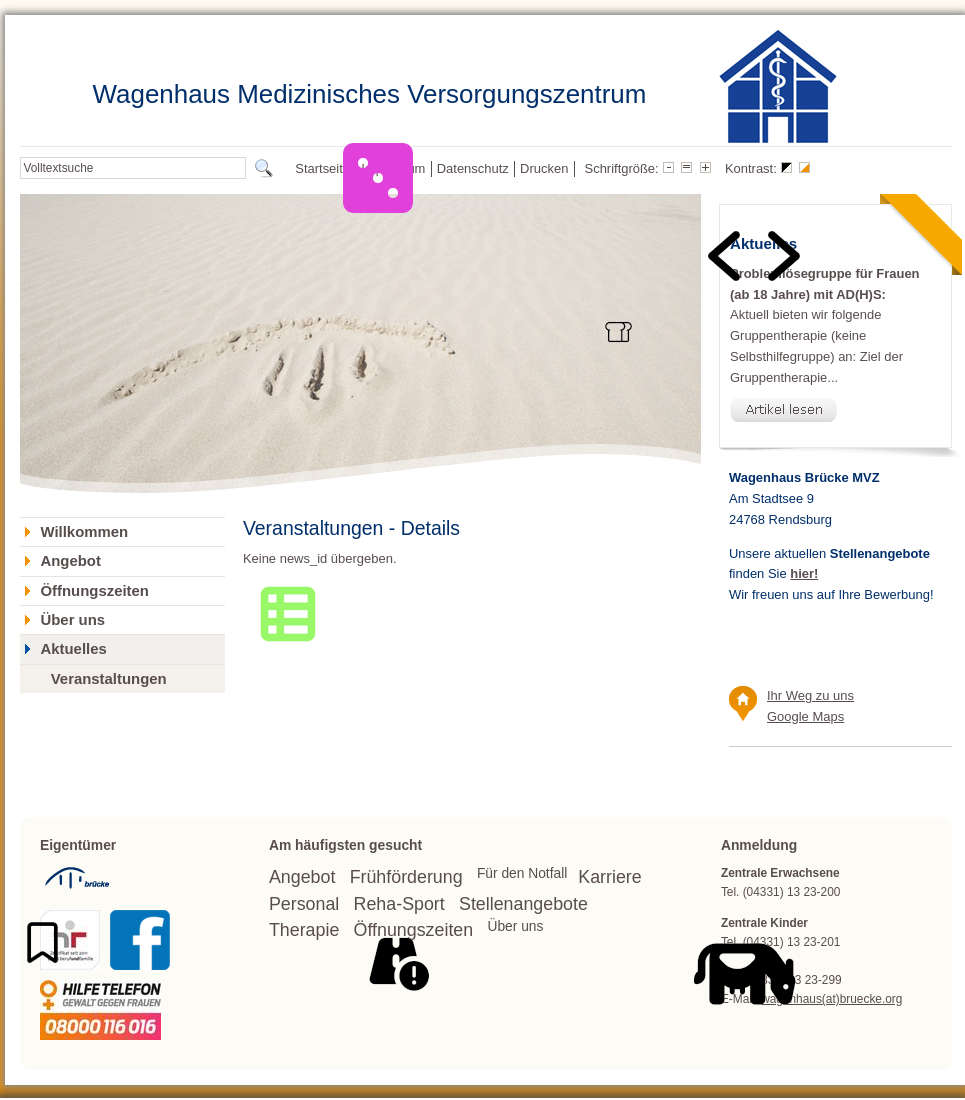 The image size is (965, 1100). Describe the element at coordinates (288, 614) in the screenshot. I see `switch to list view` at that location.